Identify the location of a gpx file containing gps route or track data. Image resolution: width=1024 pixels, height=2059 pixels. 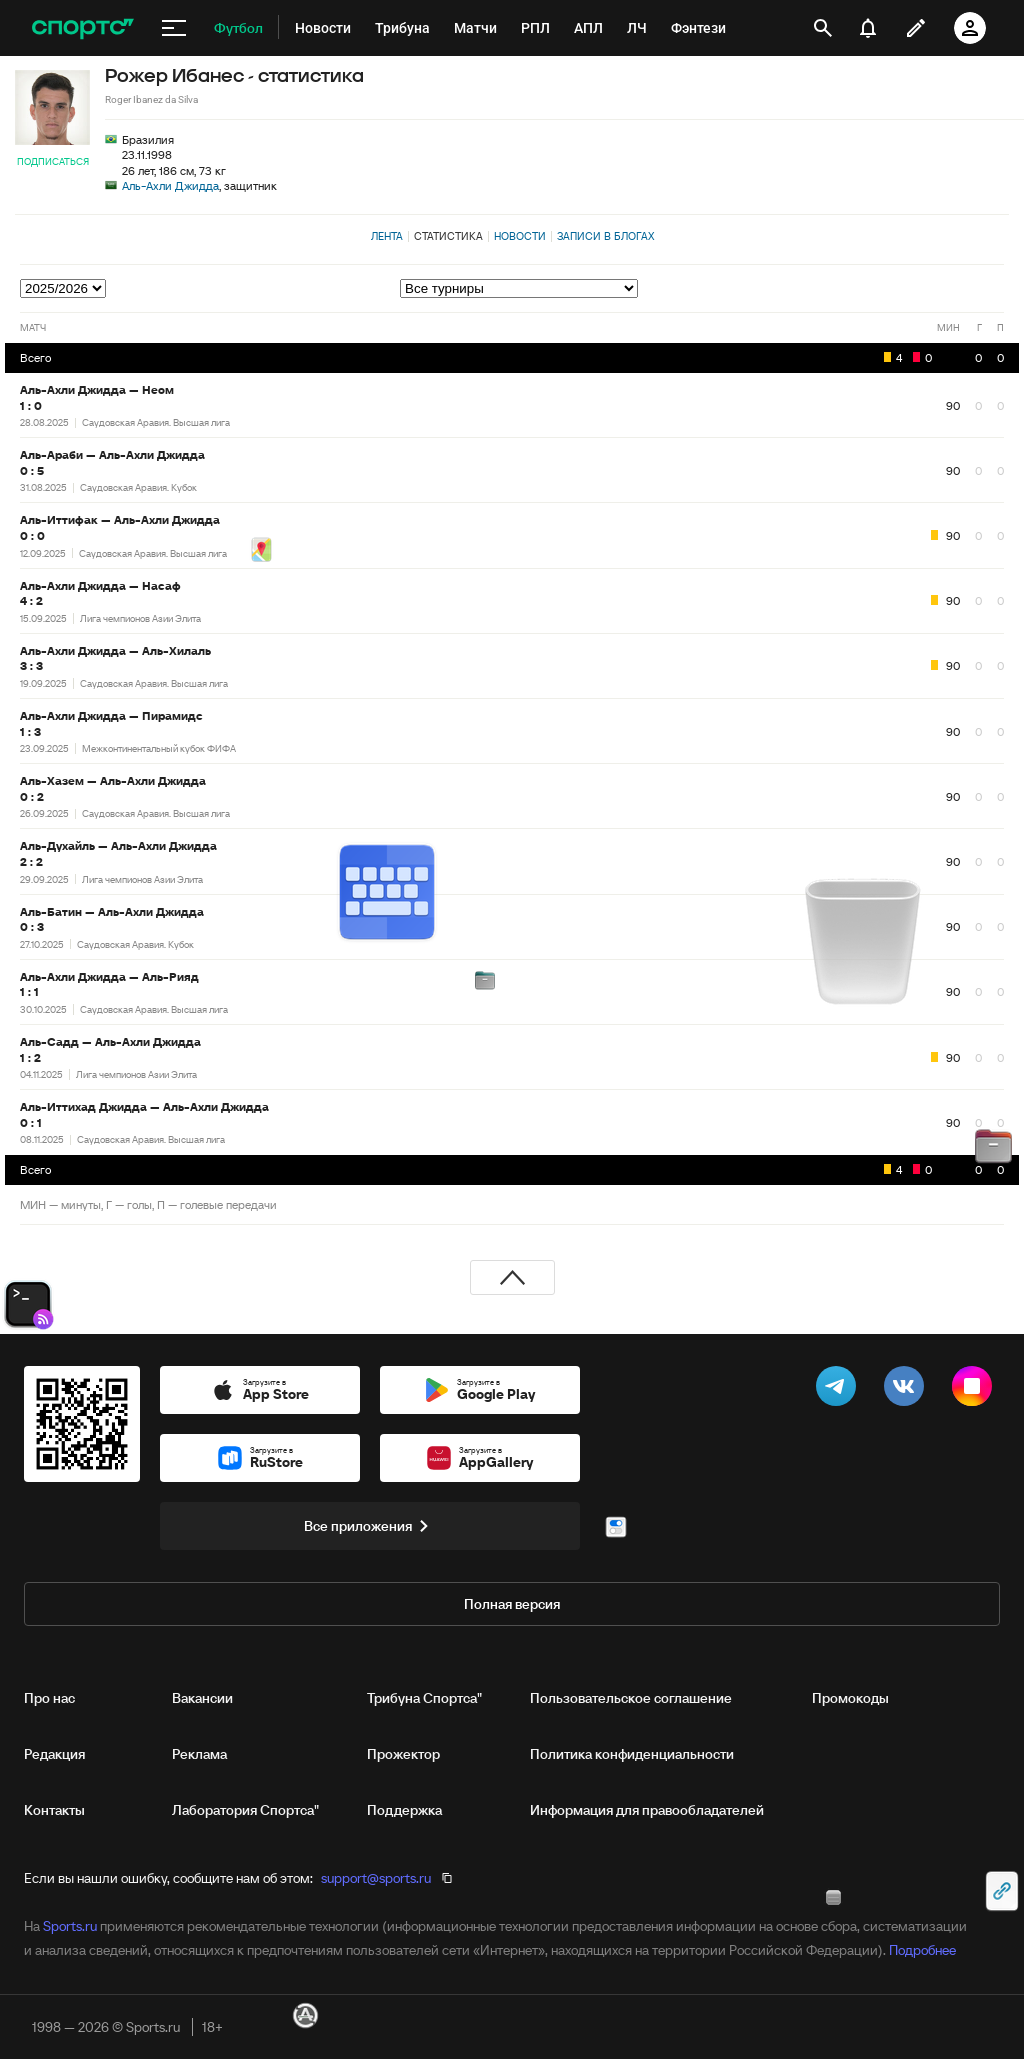
(261, 549).